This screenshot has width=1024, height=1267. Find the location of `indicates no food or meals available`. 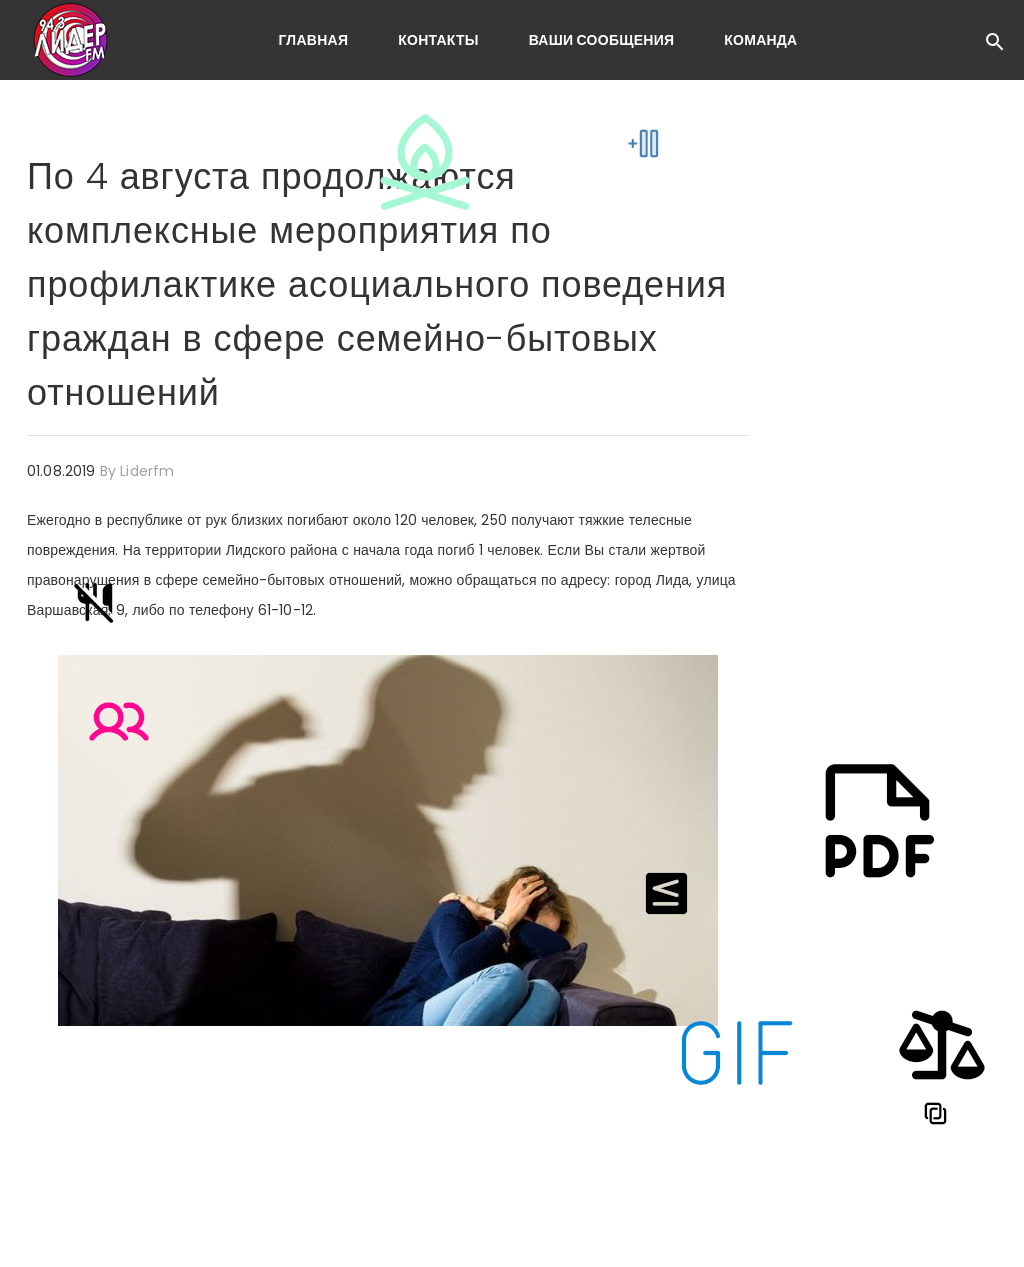

indicates no food or meals available is located at coordinates (95, 602).